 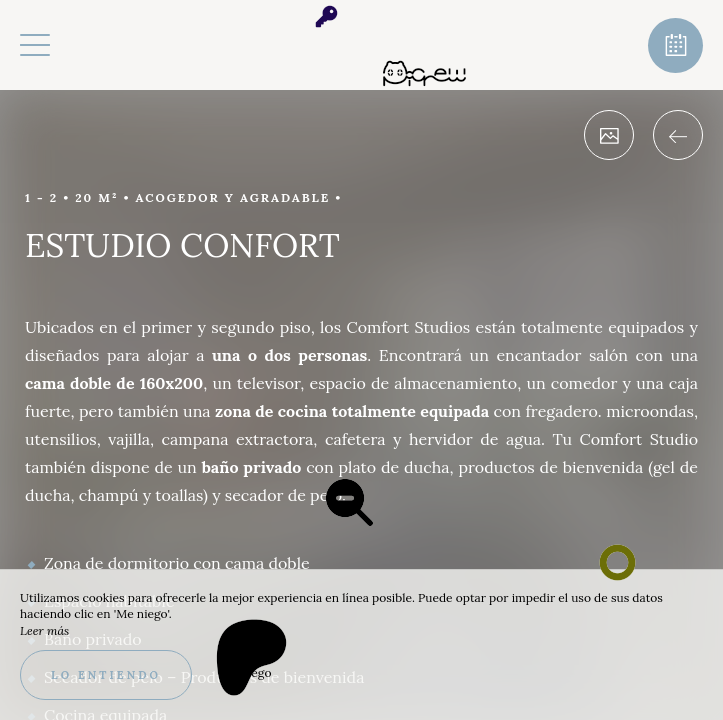 I want to click on indicates loading or processing in progress, so click(x=617, y=562).